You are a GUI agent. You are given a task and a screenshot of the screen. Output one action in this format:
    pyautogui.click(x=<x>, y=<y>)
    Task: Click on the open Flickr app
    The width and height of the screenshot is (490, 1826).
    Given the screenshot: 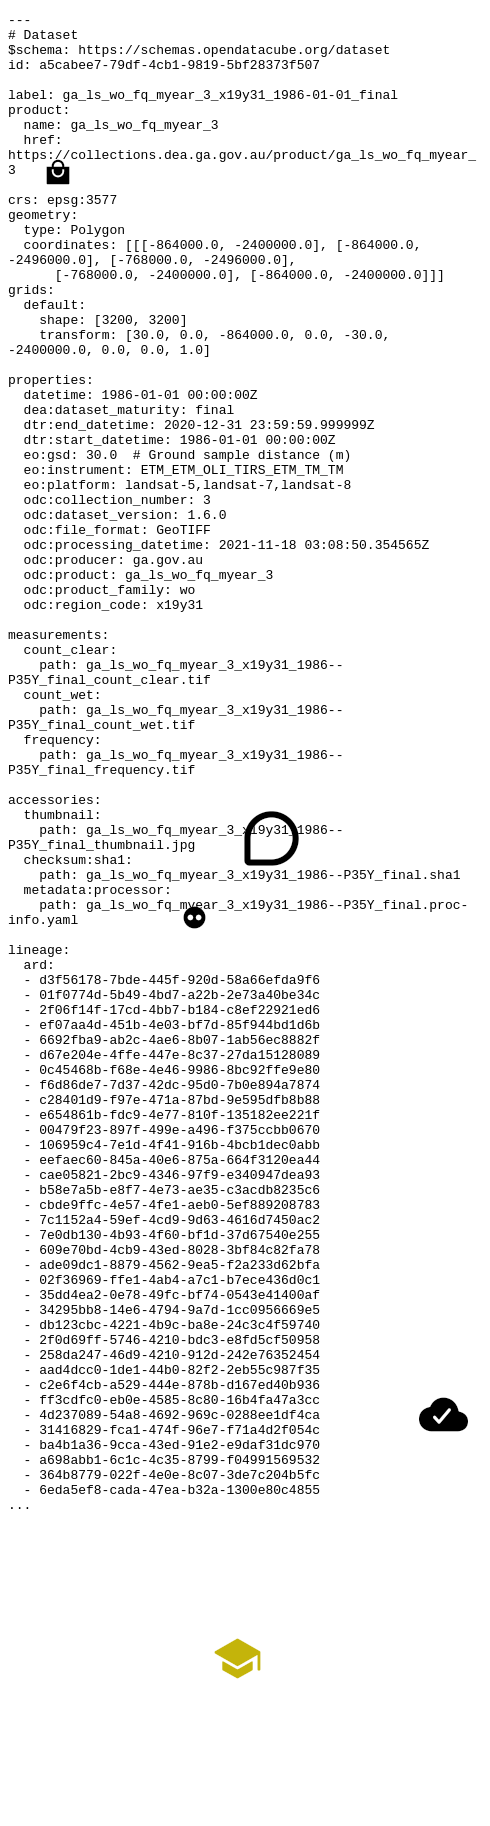 What is the action you would take?
    pyautogui.click(x=194, y=917)
    